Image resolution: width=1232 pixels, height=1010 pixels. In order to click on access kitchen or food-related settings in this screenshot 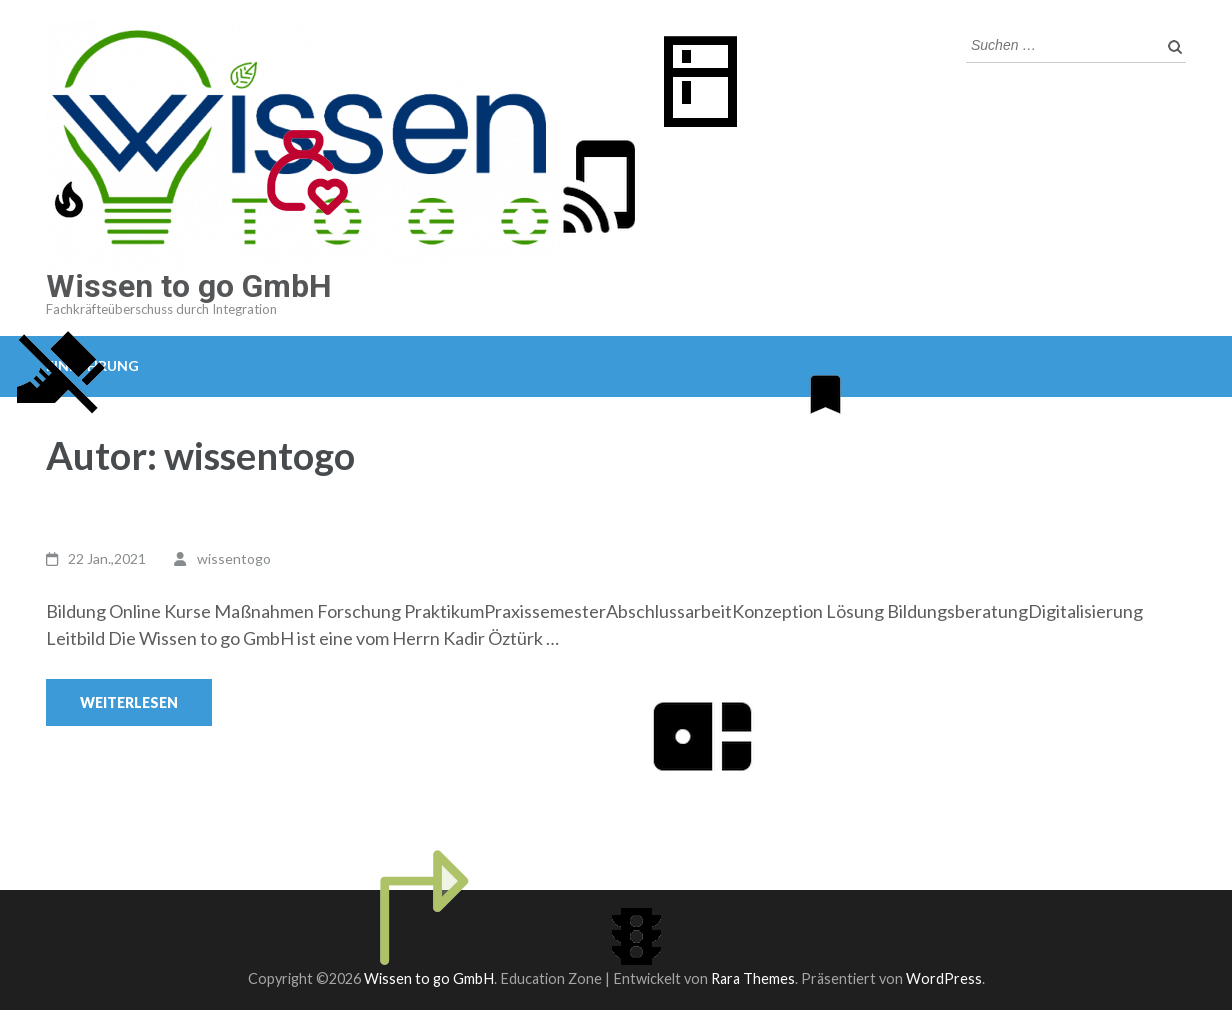, I will do `click(700, 81)`.